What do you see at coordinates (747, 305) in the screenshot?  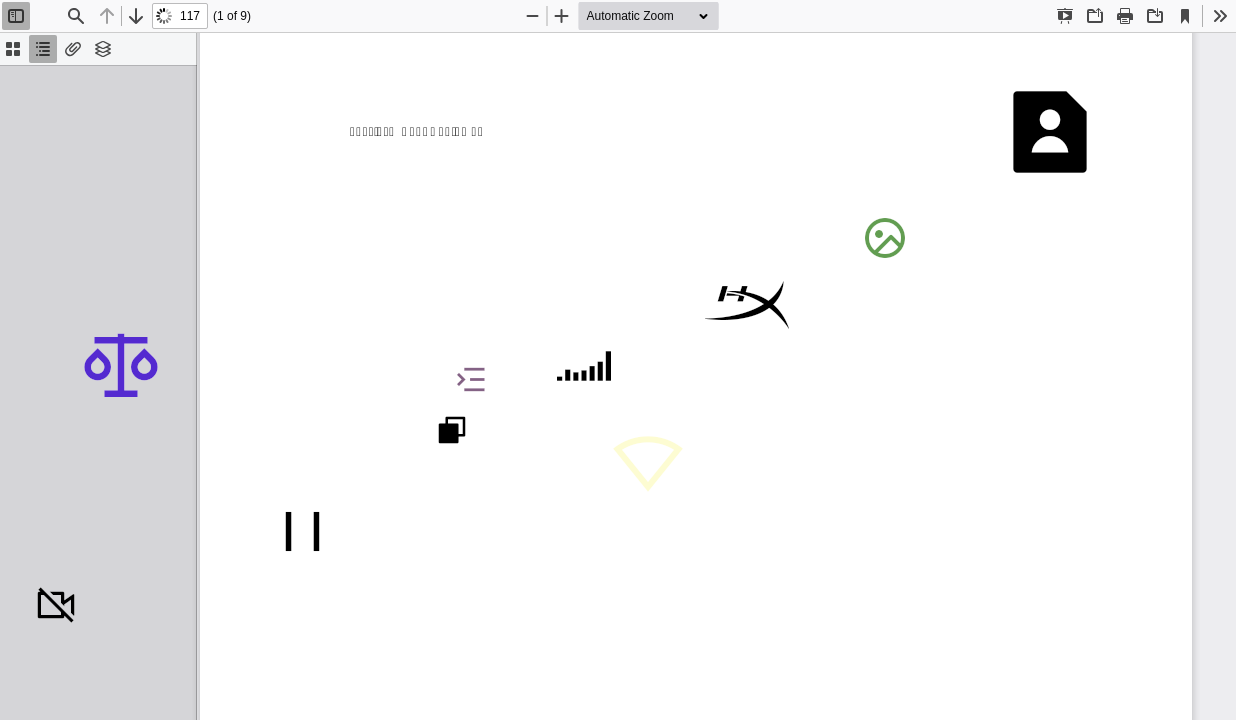 I see `HyperX brand logo` at bounding box center [747, 305].